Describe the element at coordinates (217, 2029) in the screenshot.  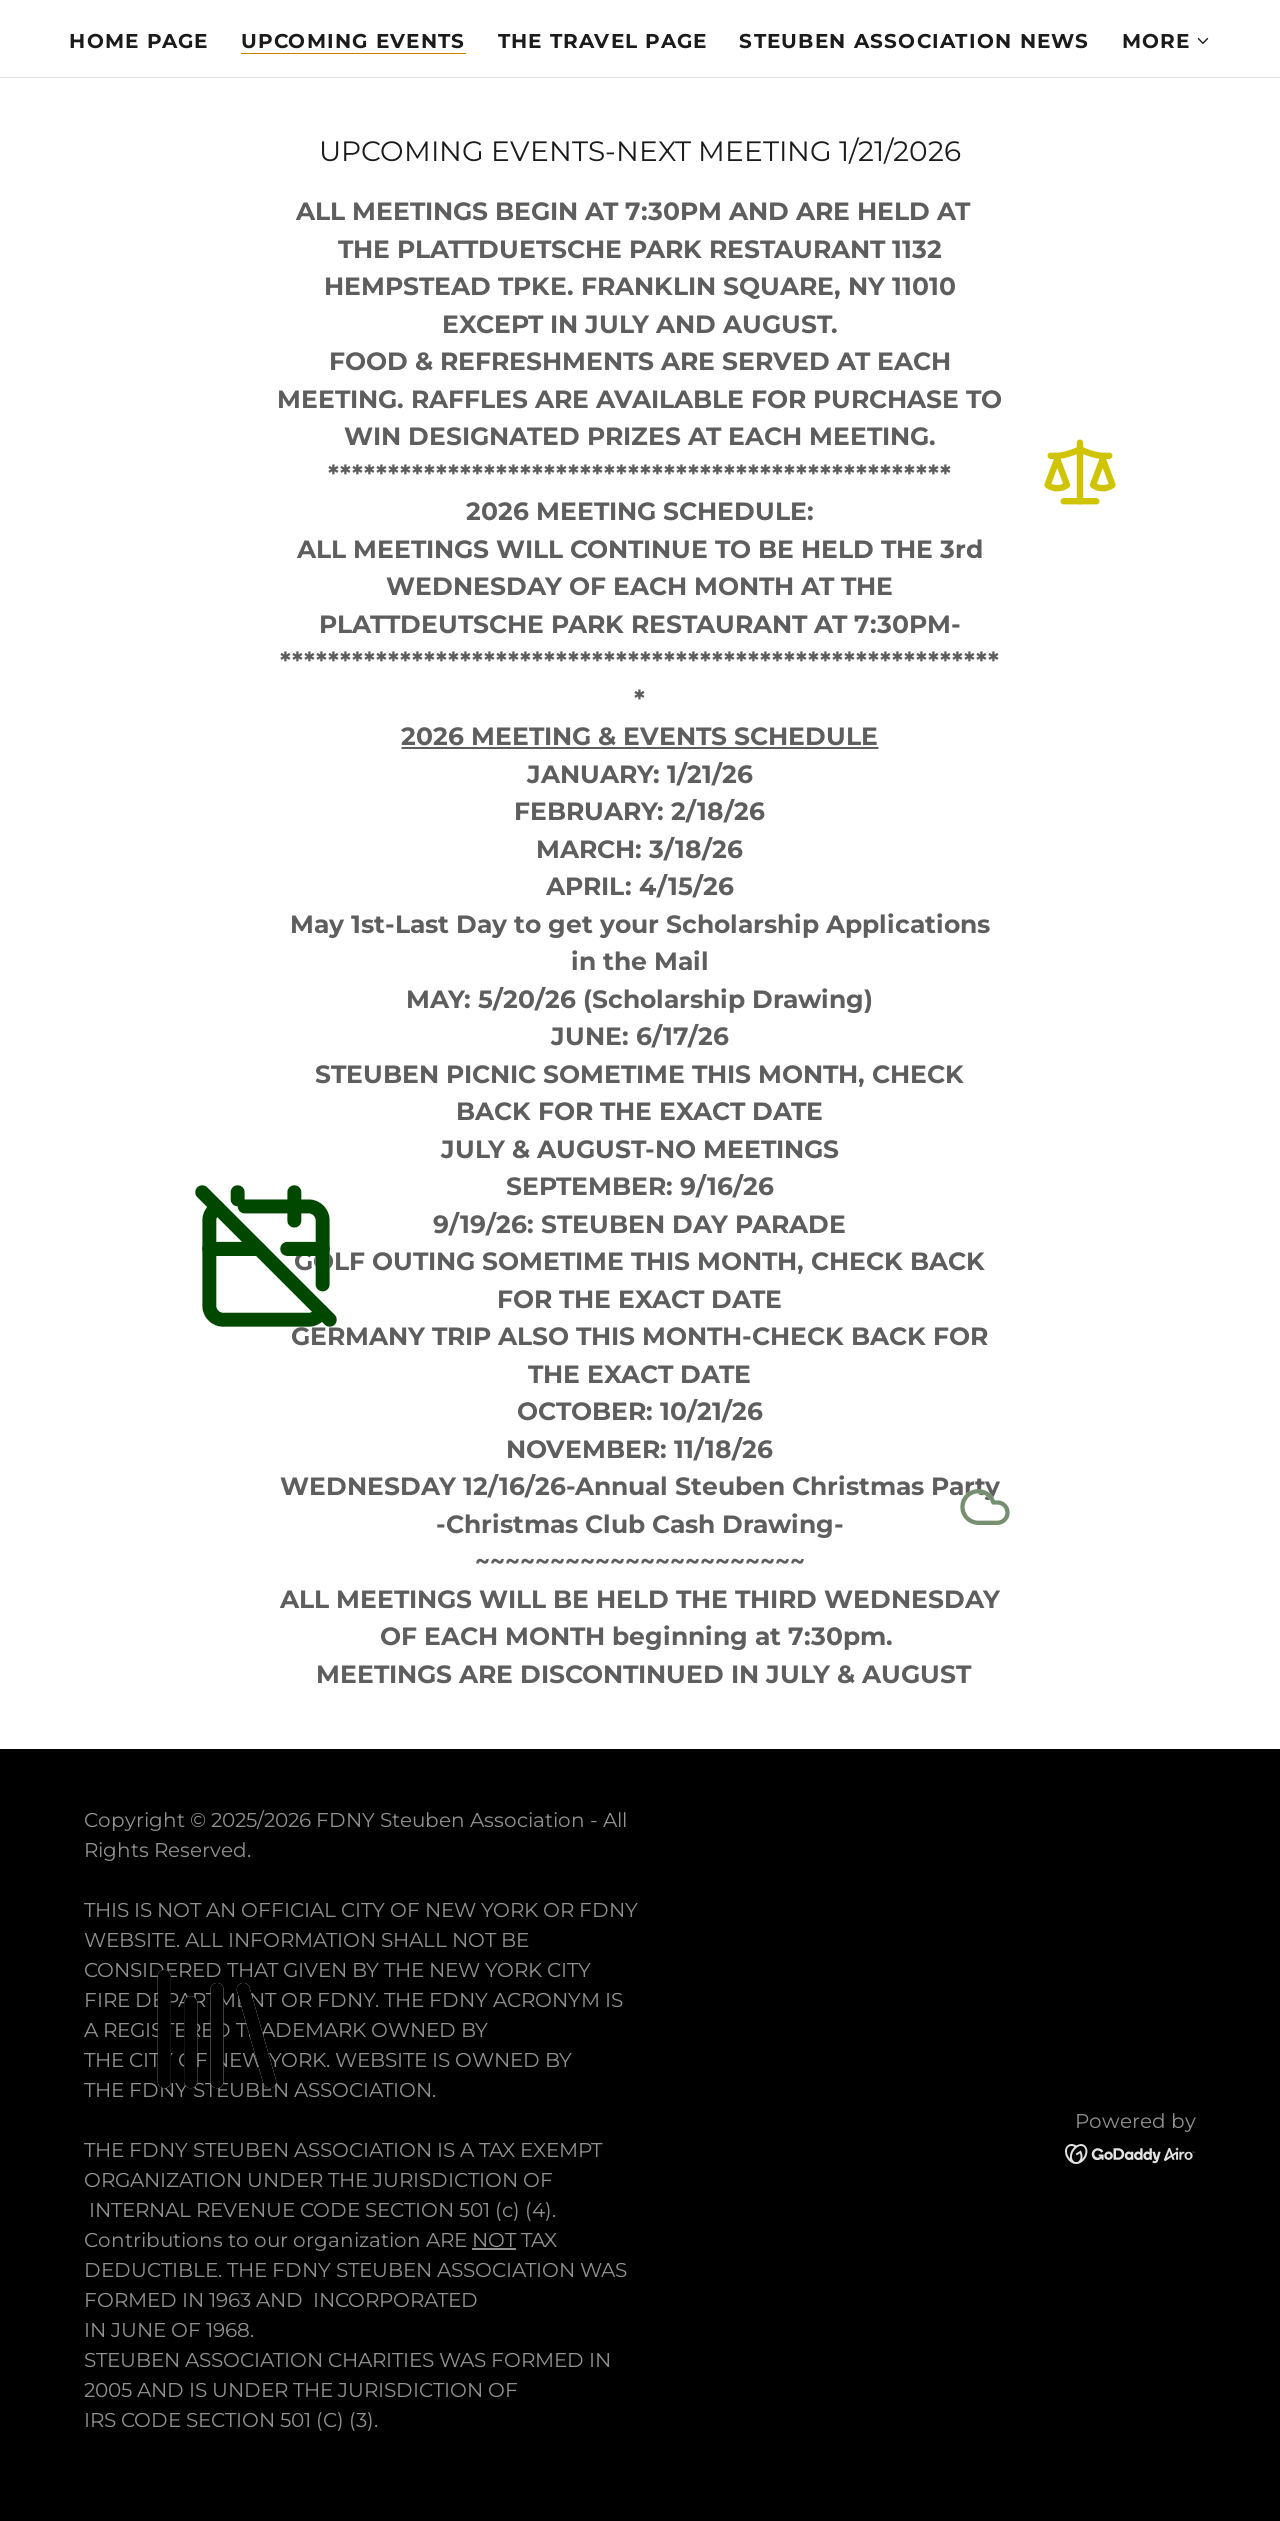
I see `access your saved content library` at that location.